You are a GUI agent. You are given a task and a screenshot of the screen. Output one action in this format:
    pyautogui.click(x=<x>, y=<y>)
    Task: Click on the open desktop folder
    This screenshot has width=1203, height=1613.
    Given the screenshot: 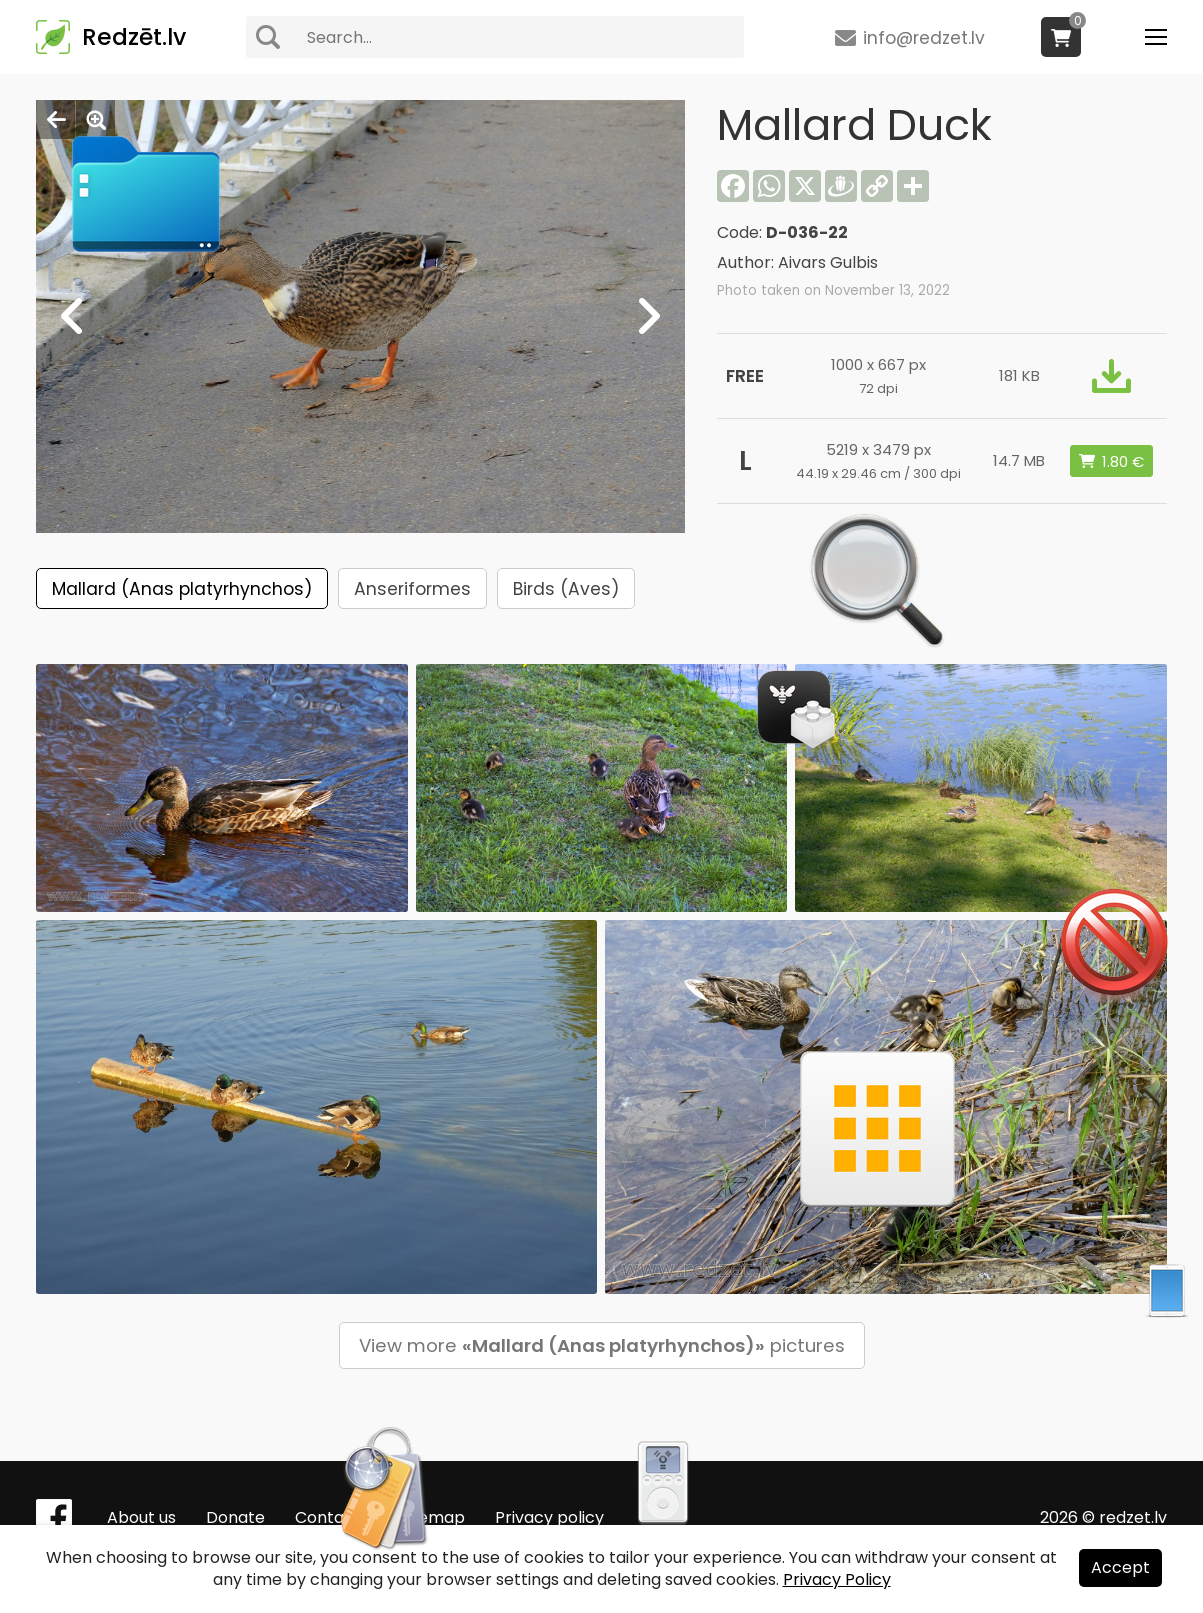 What is the action you would take?
    pyautogui.click(x=146, y=198)
    